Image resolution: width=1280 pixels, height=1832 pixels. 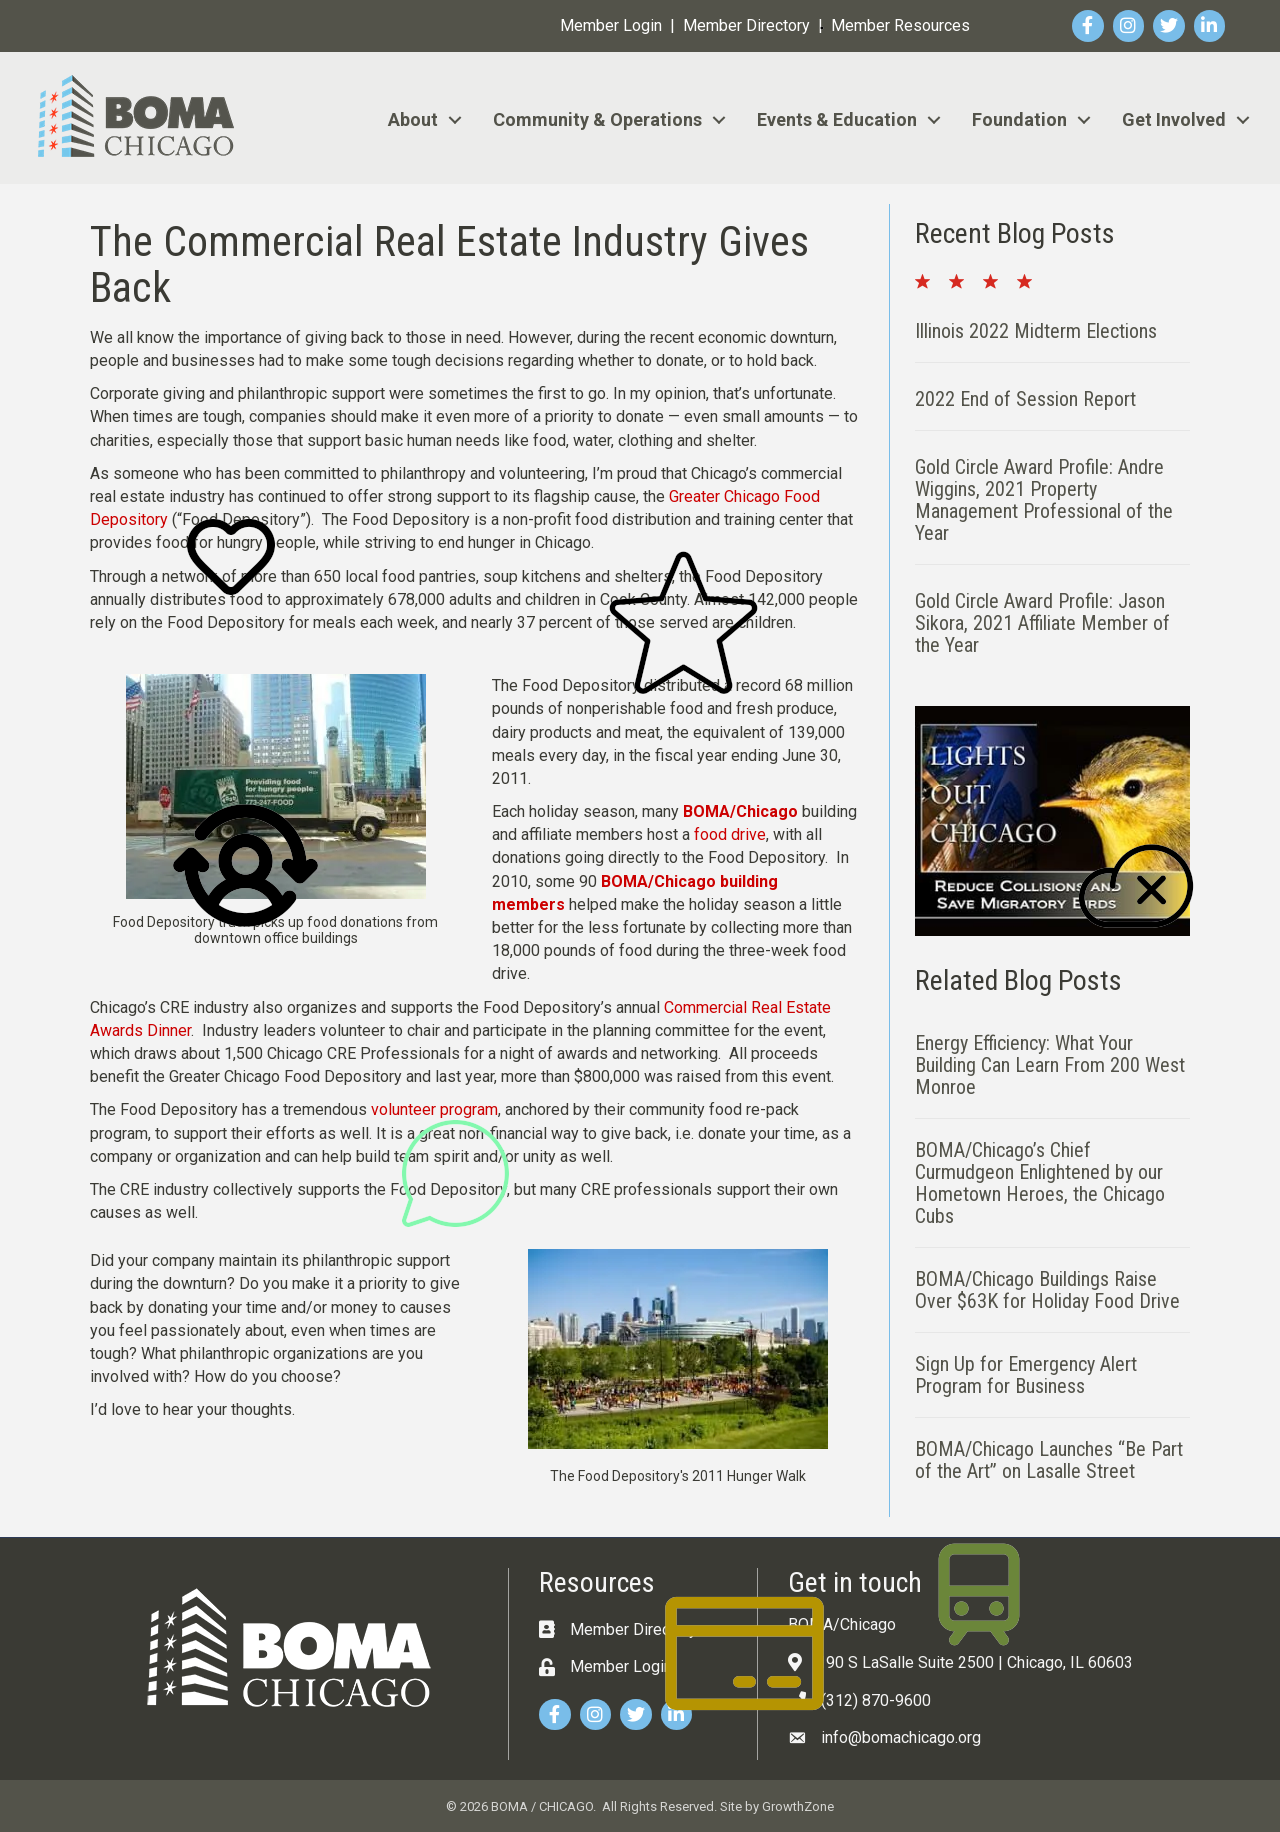 I want to click on switch between user accounts, so click(x=245, y=865).